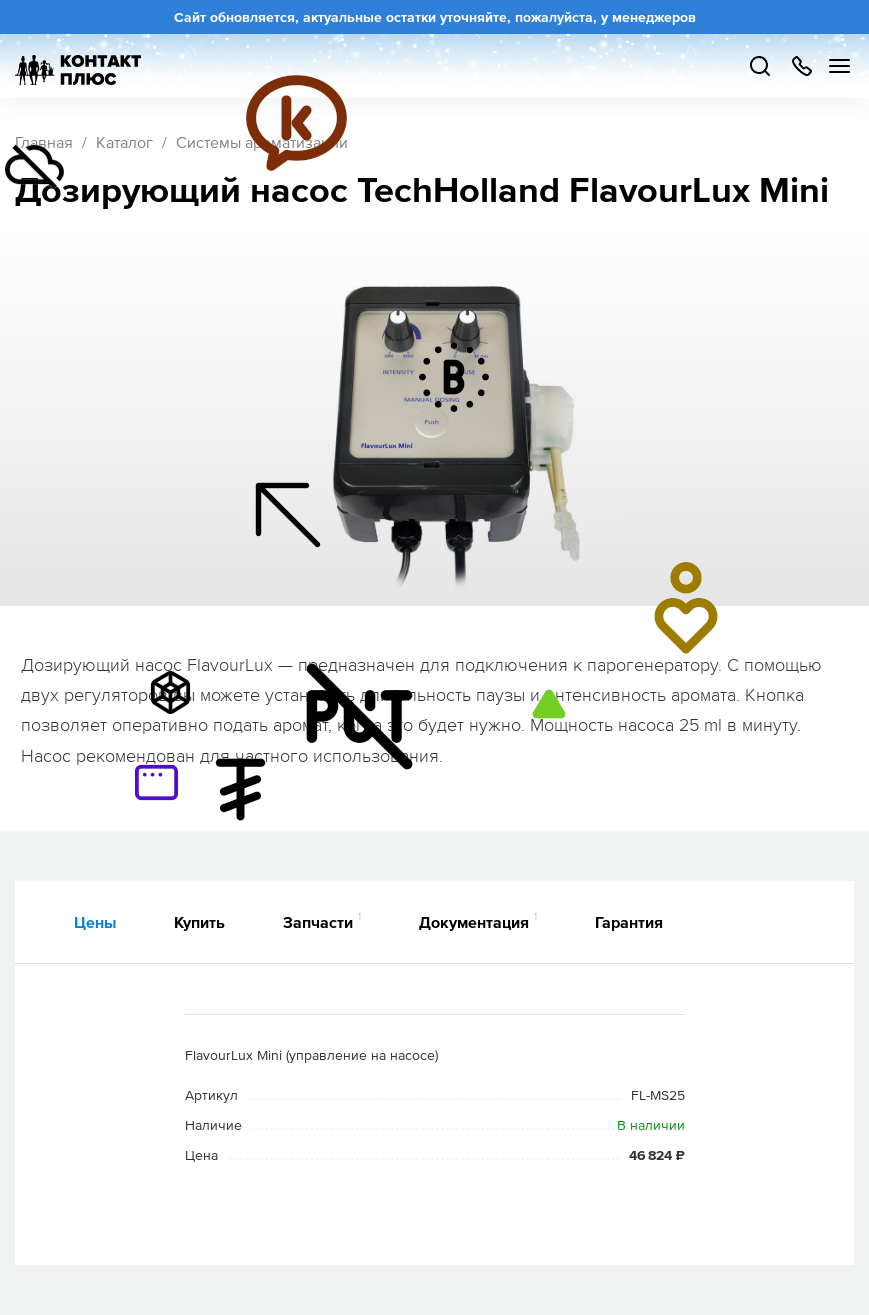 The width and height of the screenshot is (869, 1315). Describe the element at coordinates (454, 377) in the screenshot. I see `indicates bold text formatting option` at that location.